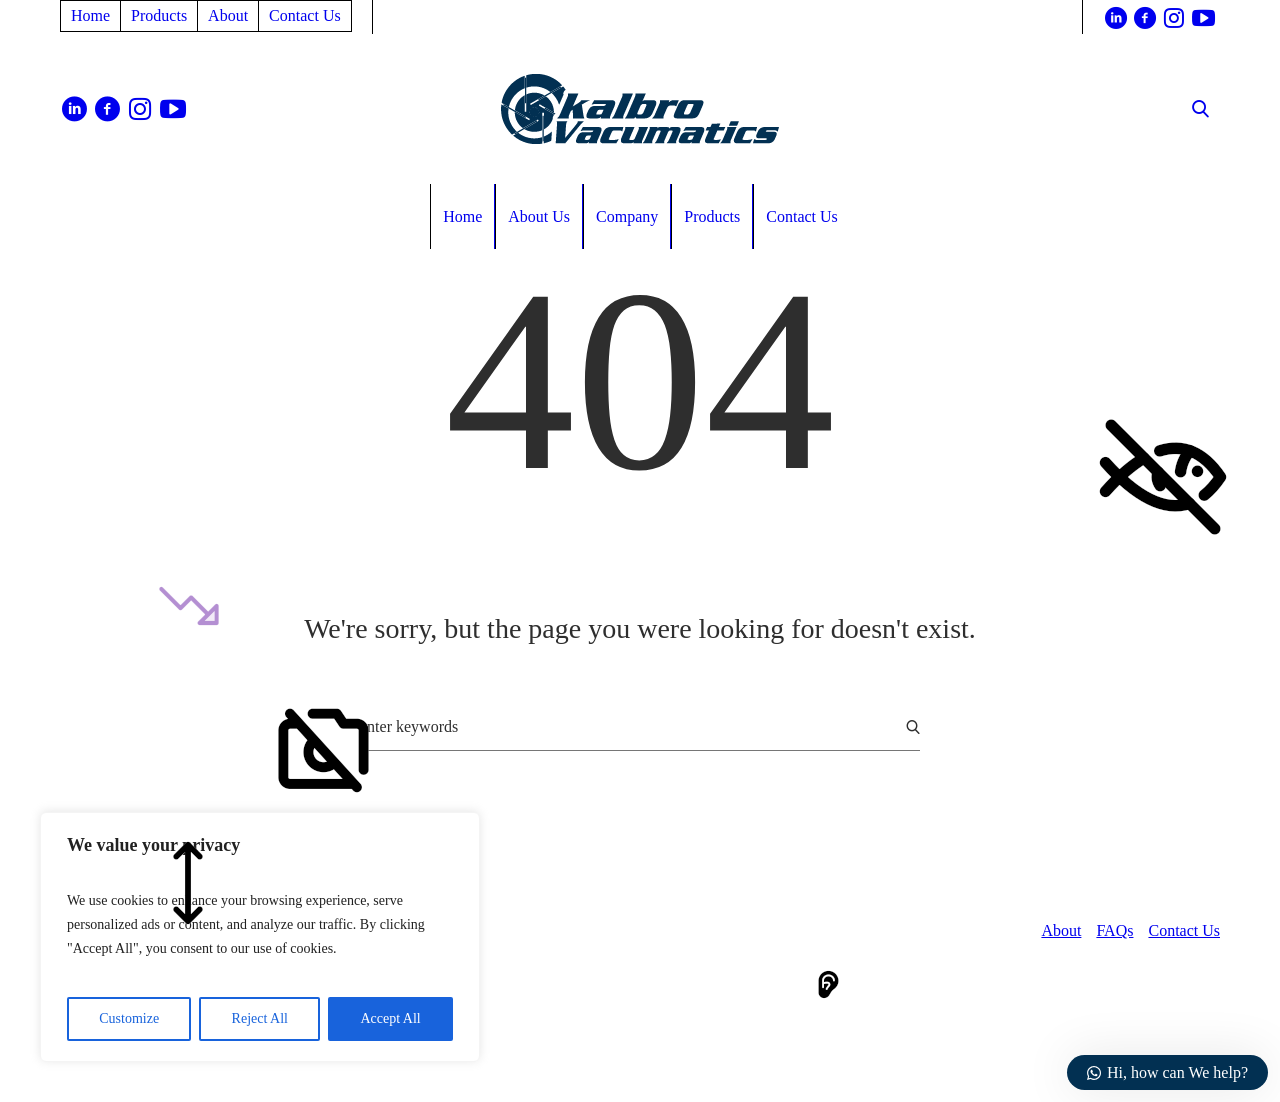 The height and width of the screenshot is (1102, 1280). Describe the element at coordinates (828, 984) in the screenshot. I see `adjust audio or hearing accessibility settings` at that location.